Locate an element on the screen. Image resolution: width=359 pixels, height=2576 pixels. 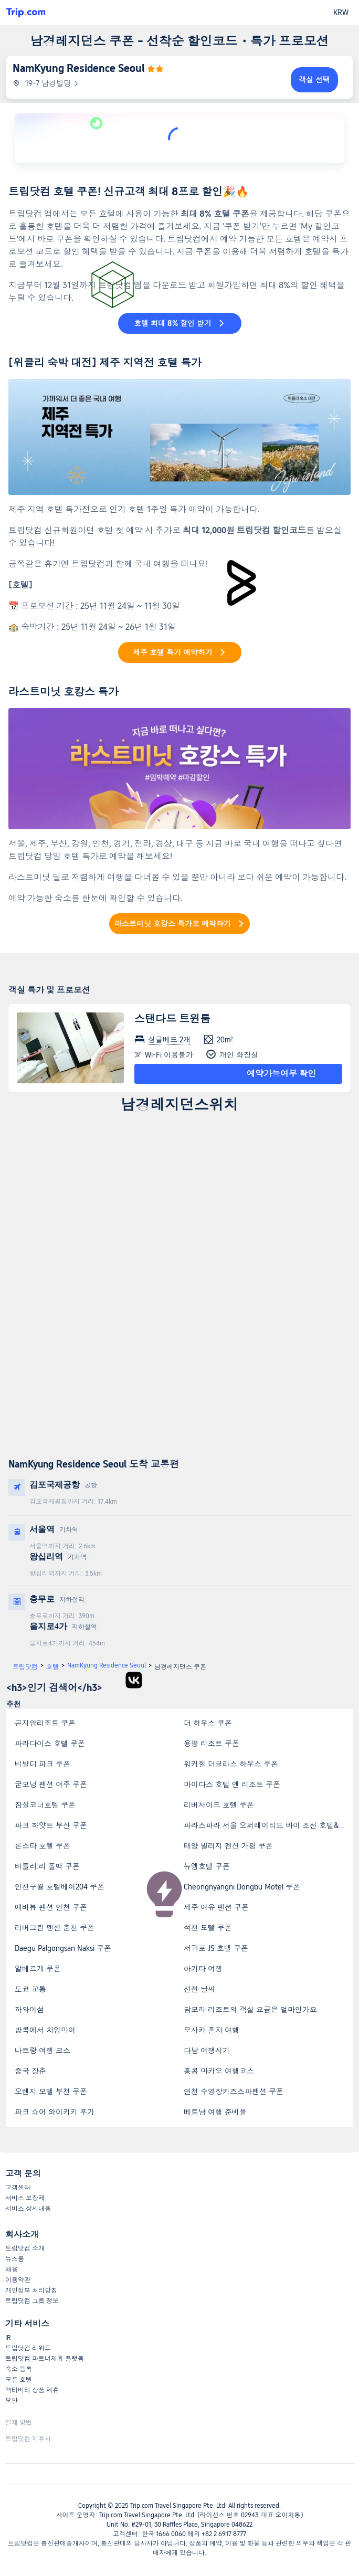
open VK social network app is located at coordinates (134, 1680).